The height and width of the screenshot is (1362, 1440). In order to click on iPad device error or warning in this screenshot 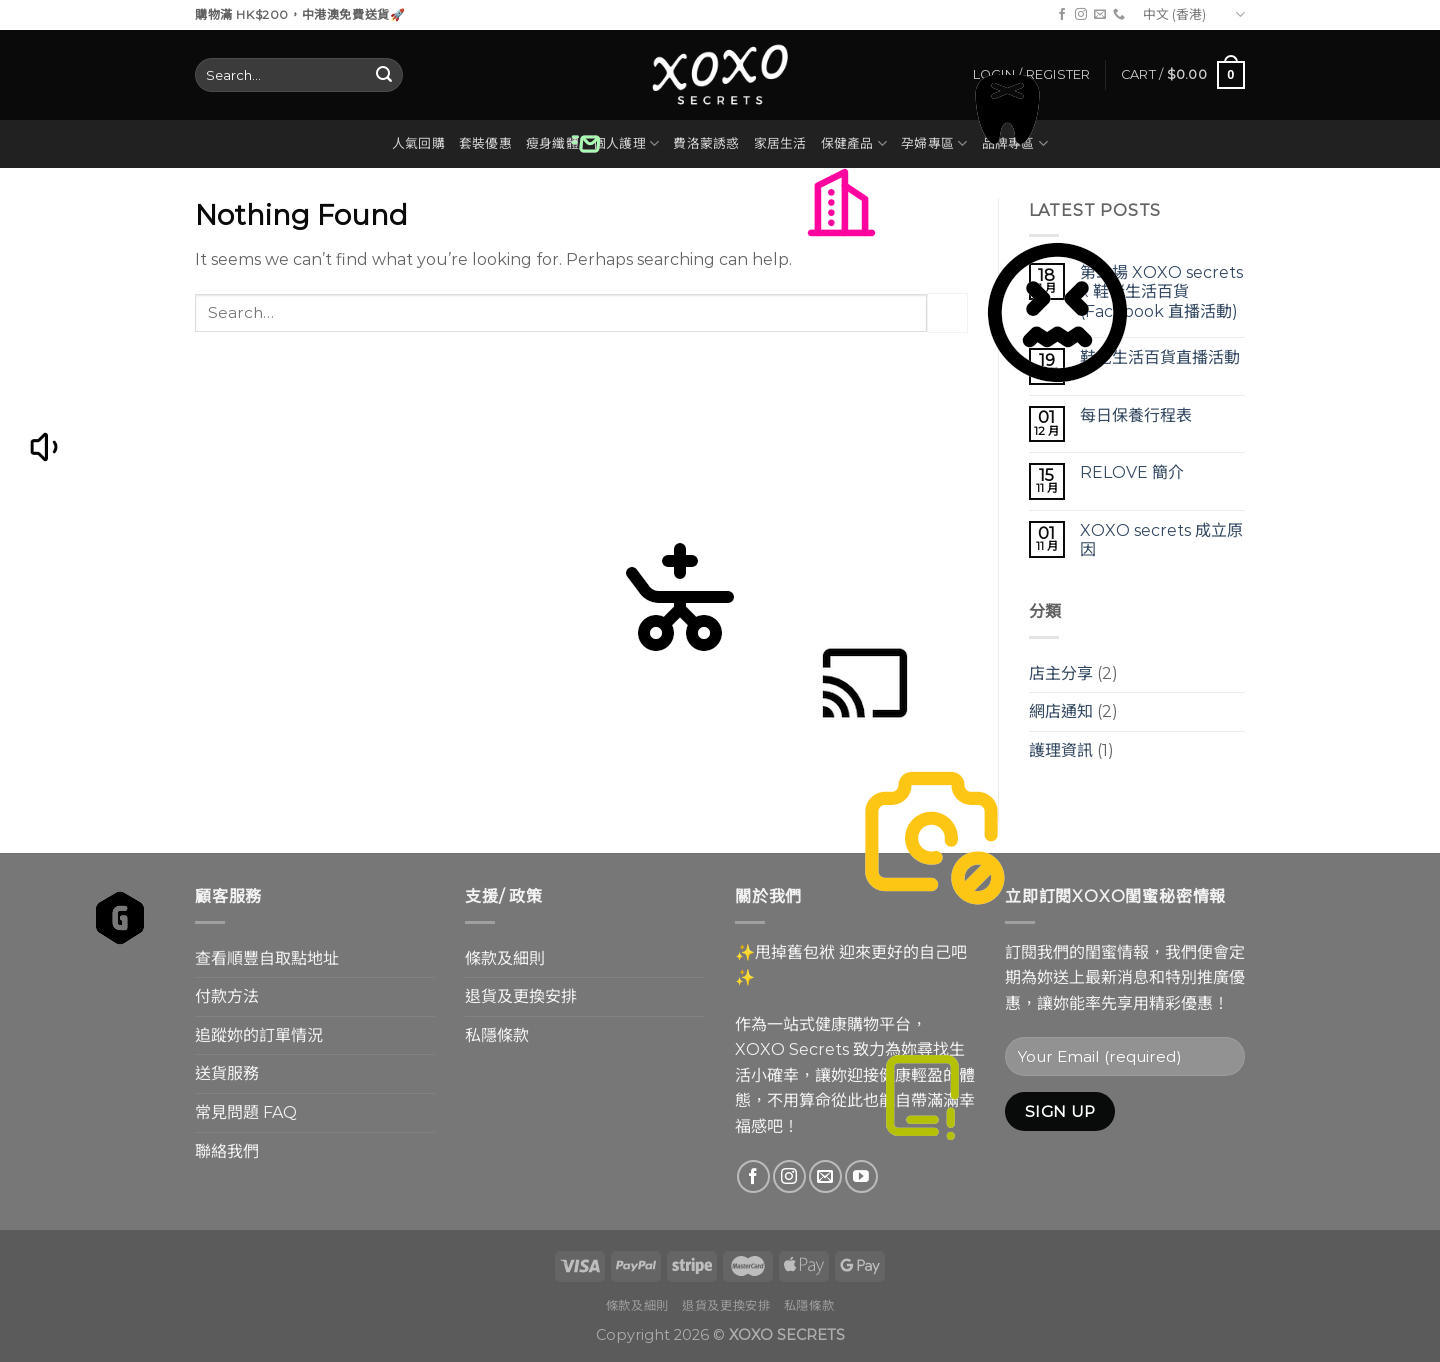, I will do `click(922, 1095)`.